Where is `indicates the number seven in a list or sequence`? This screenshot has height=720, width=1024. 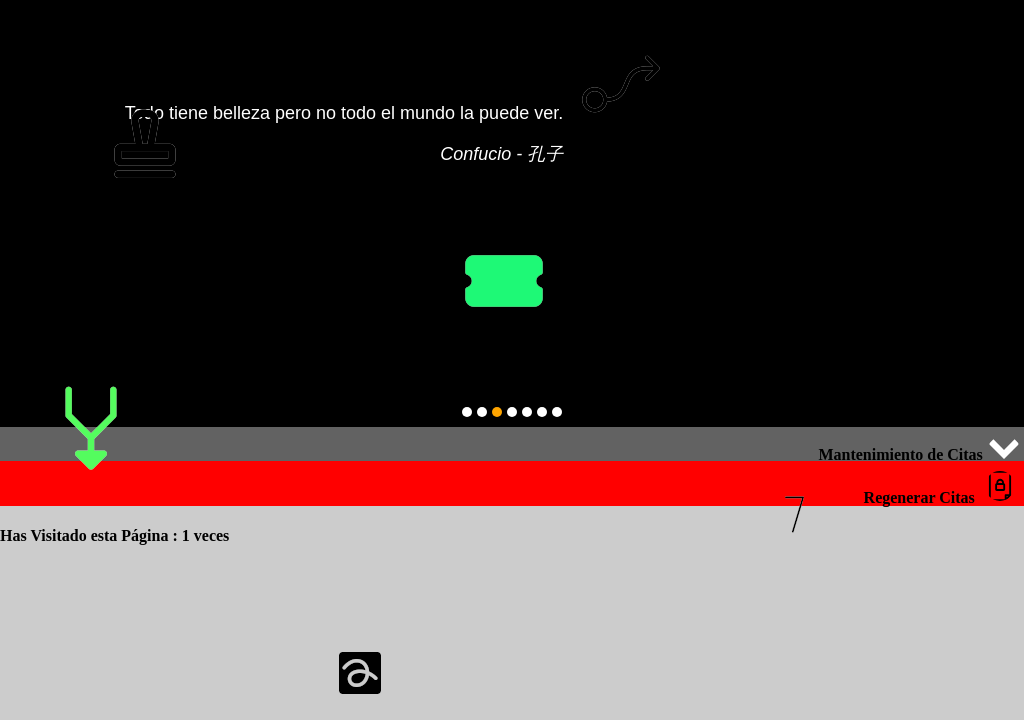 indicates the number seven in a list or sequence is located at coordinates (794, 514).